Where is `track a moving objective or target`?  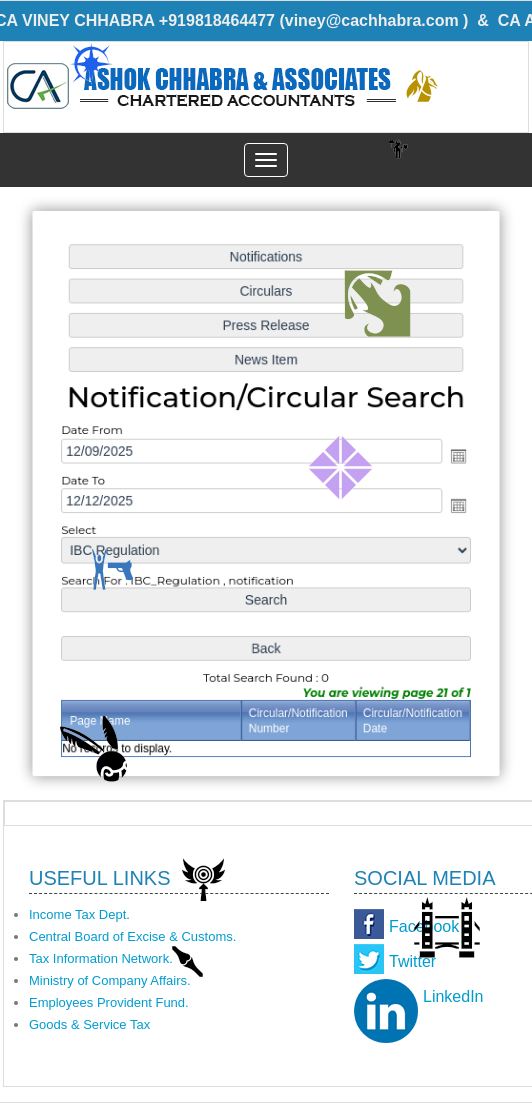
track a moving objective or target is located at coordinates (203, 879).